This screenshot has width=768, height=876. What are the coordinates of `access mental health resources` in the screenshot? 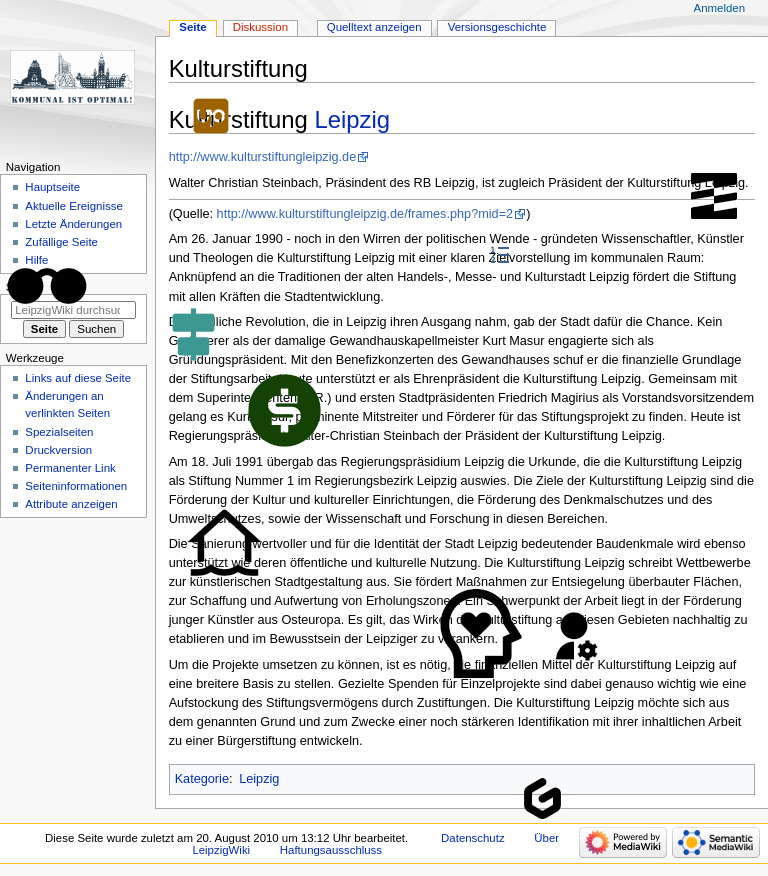 It's located at (480, 633).